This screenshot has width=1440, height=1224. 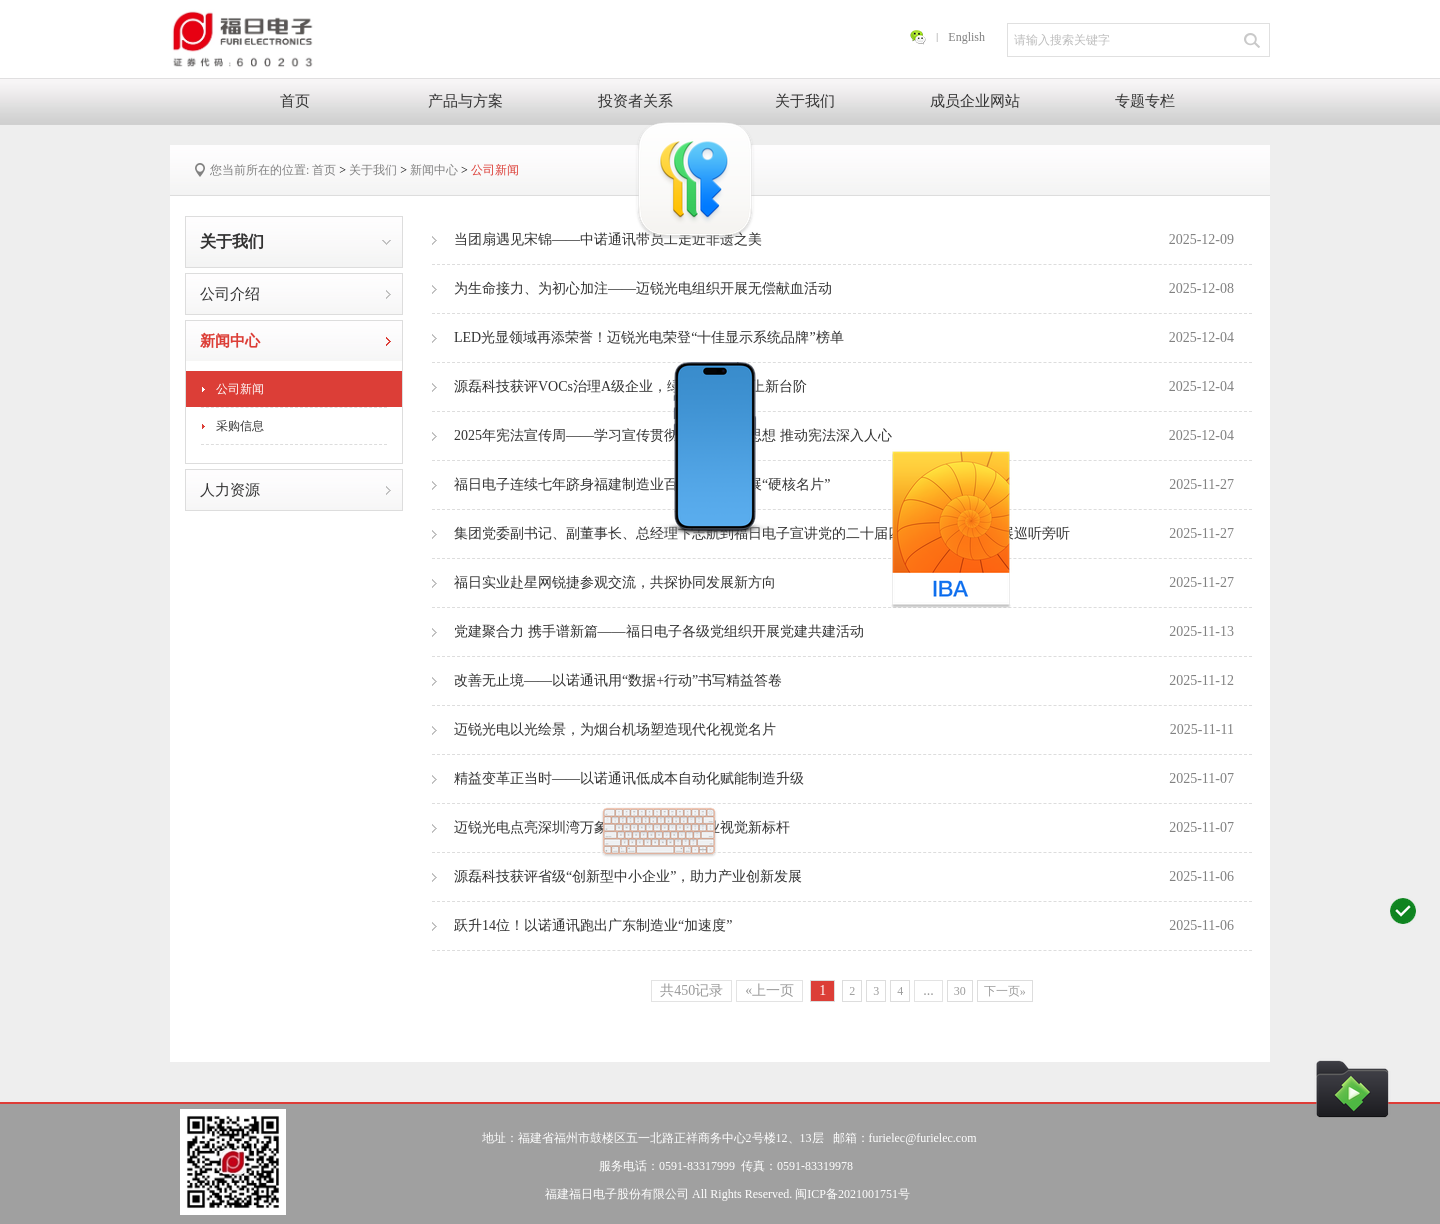 I want to click on open the passwords app to manage saved credentials, so click(x=695, y=179).